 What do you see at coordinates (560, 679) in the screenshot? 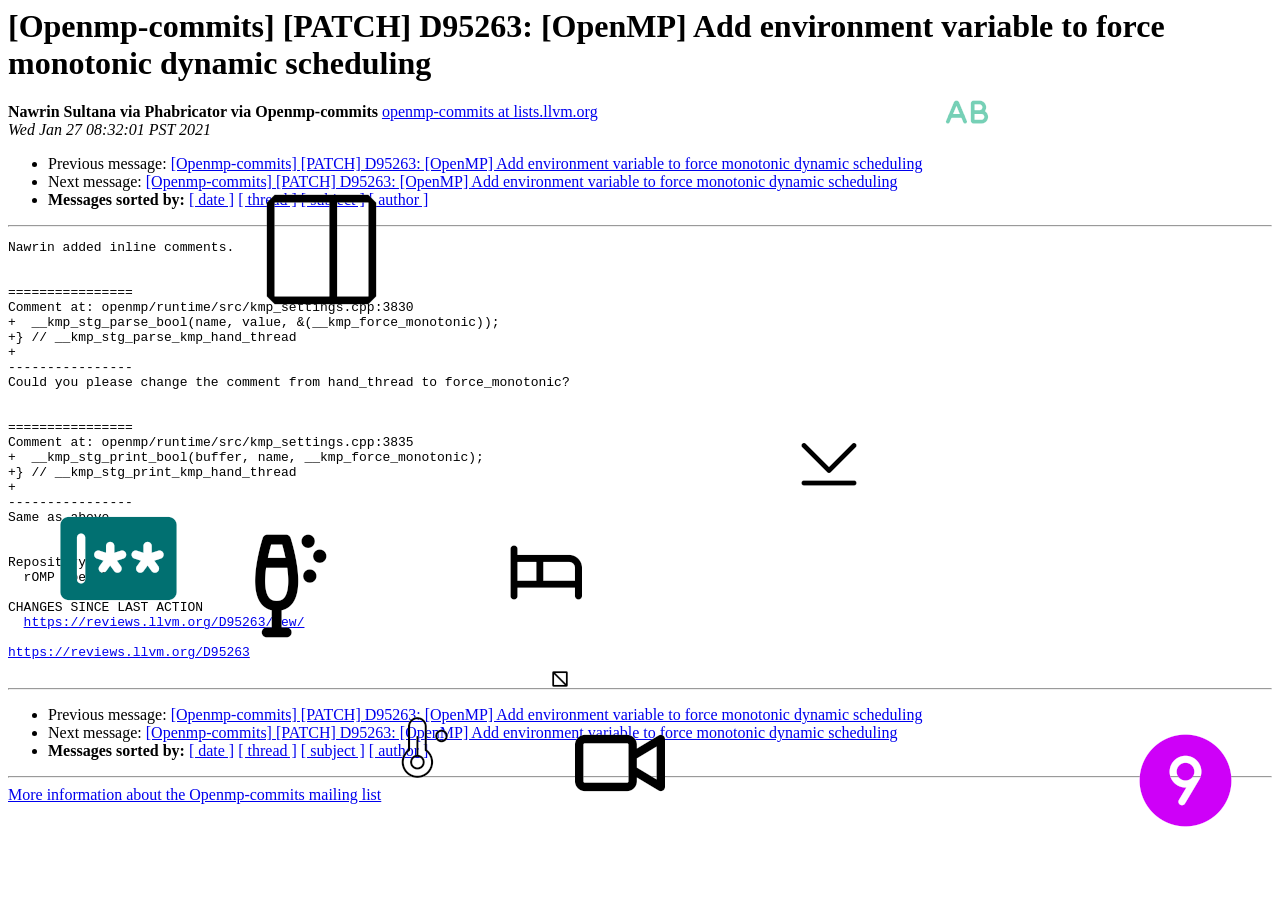
I see `placeholder for missing or unavailable content` at bounding box center [560, 679].